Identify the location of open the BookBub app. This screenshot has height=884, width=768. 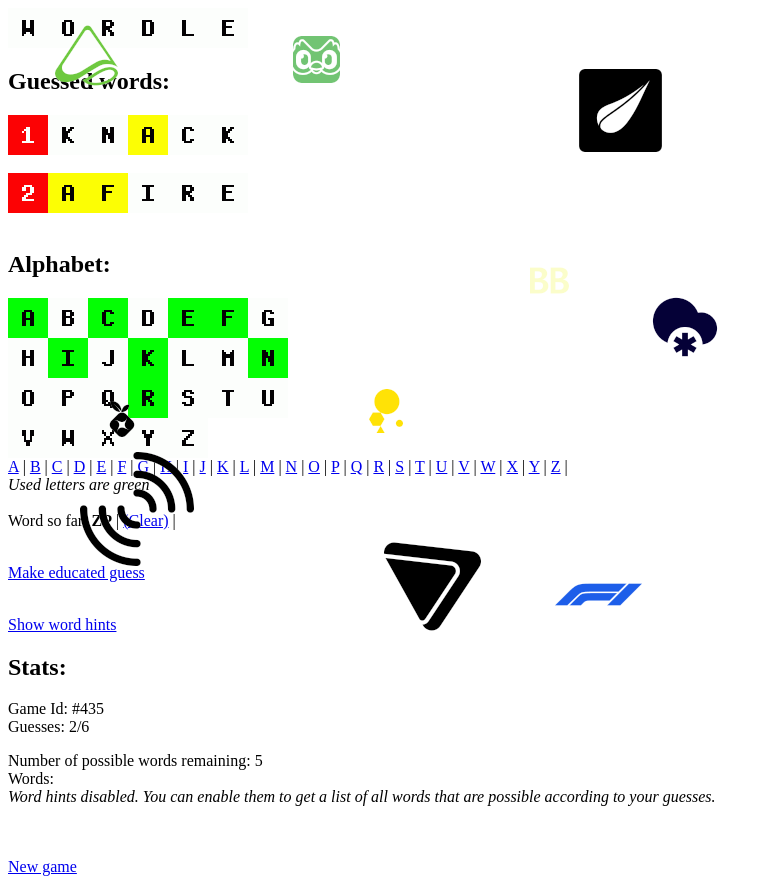
(549, 280).